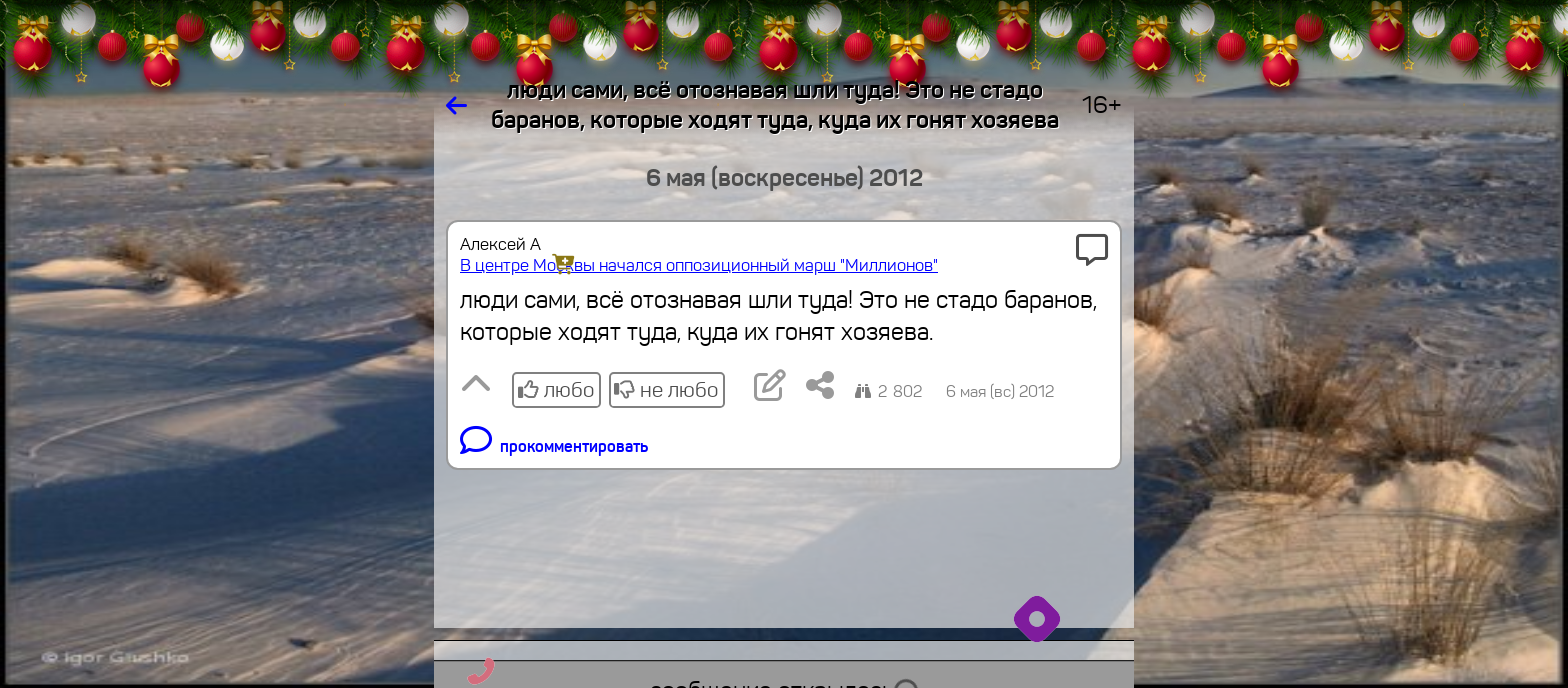 Image resolution: width=1568 pixels, height=688 pixels. I want to click on add item to shopping cart, so click(564, 264).